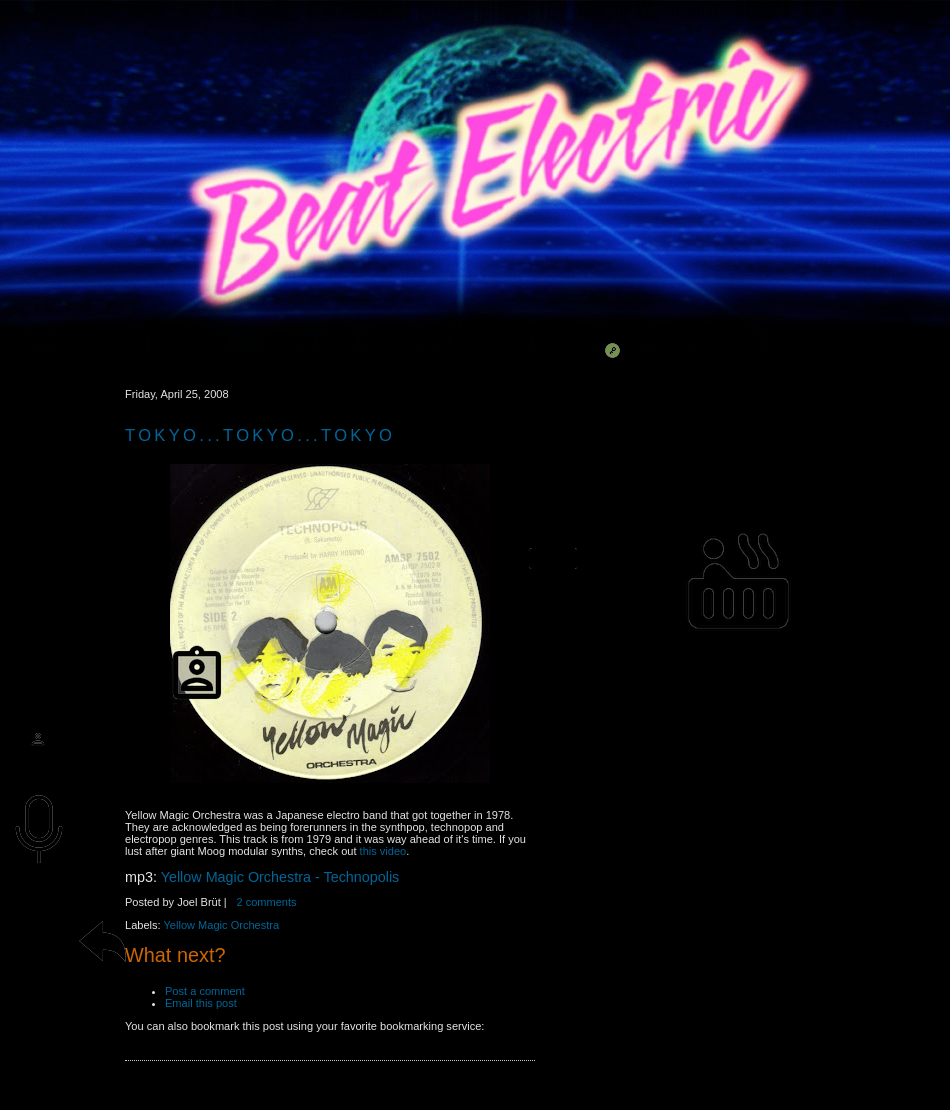  Describe the element at coordinates (738, 578) in the screenshot. I see `view hot tub or spa amenities` at that location.